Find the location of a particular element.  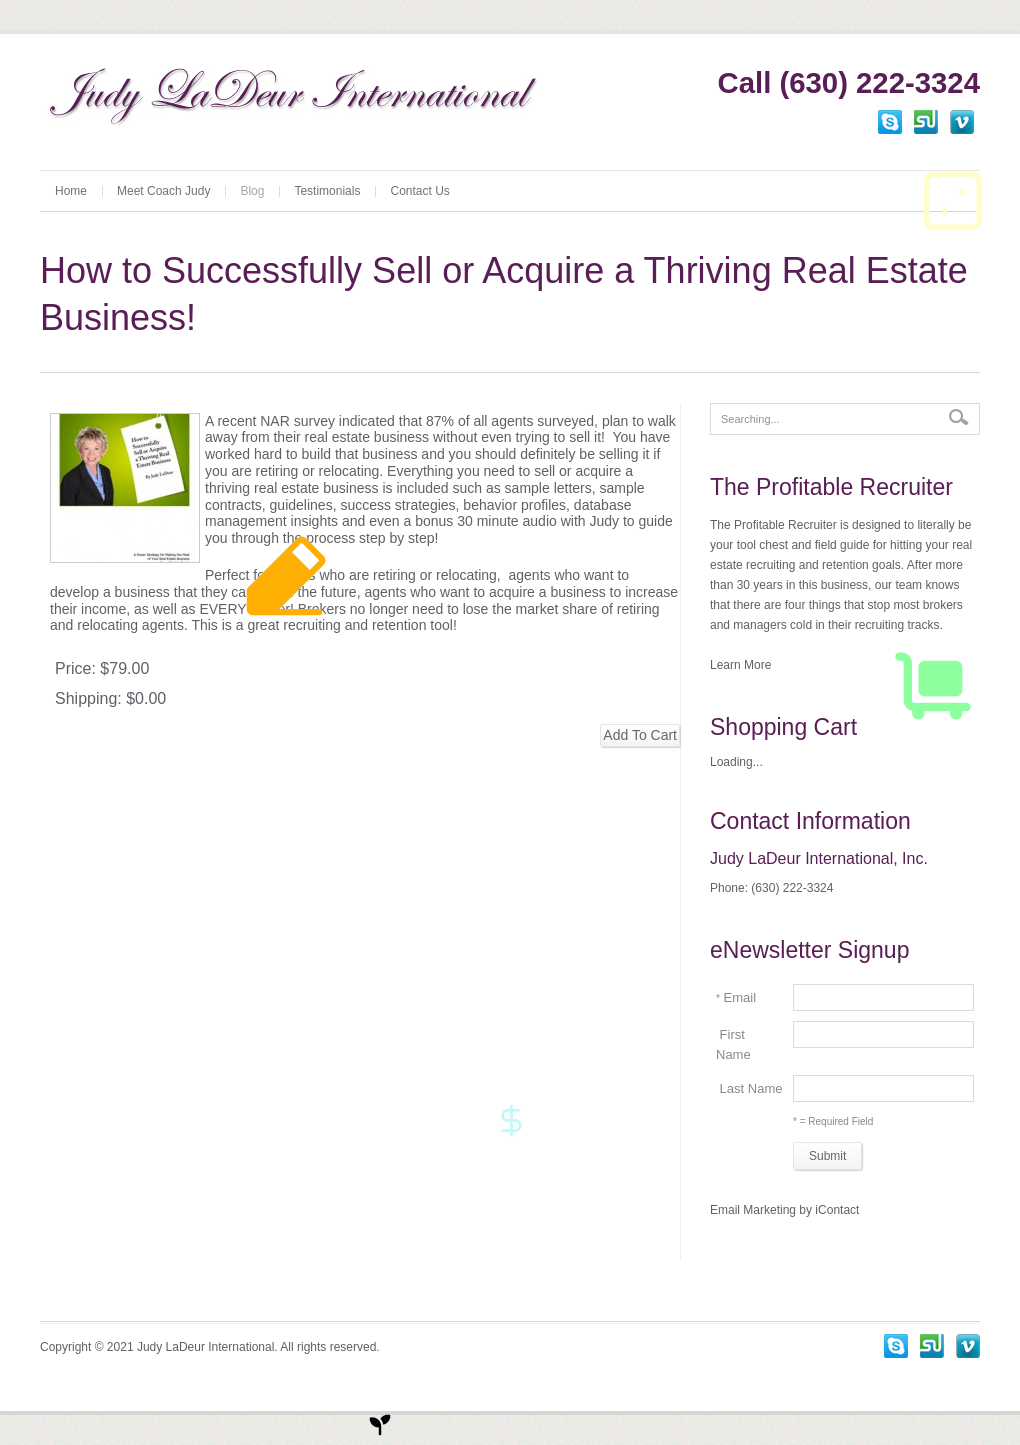

roll for a random result is located at coordinates (953, 201).